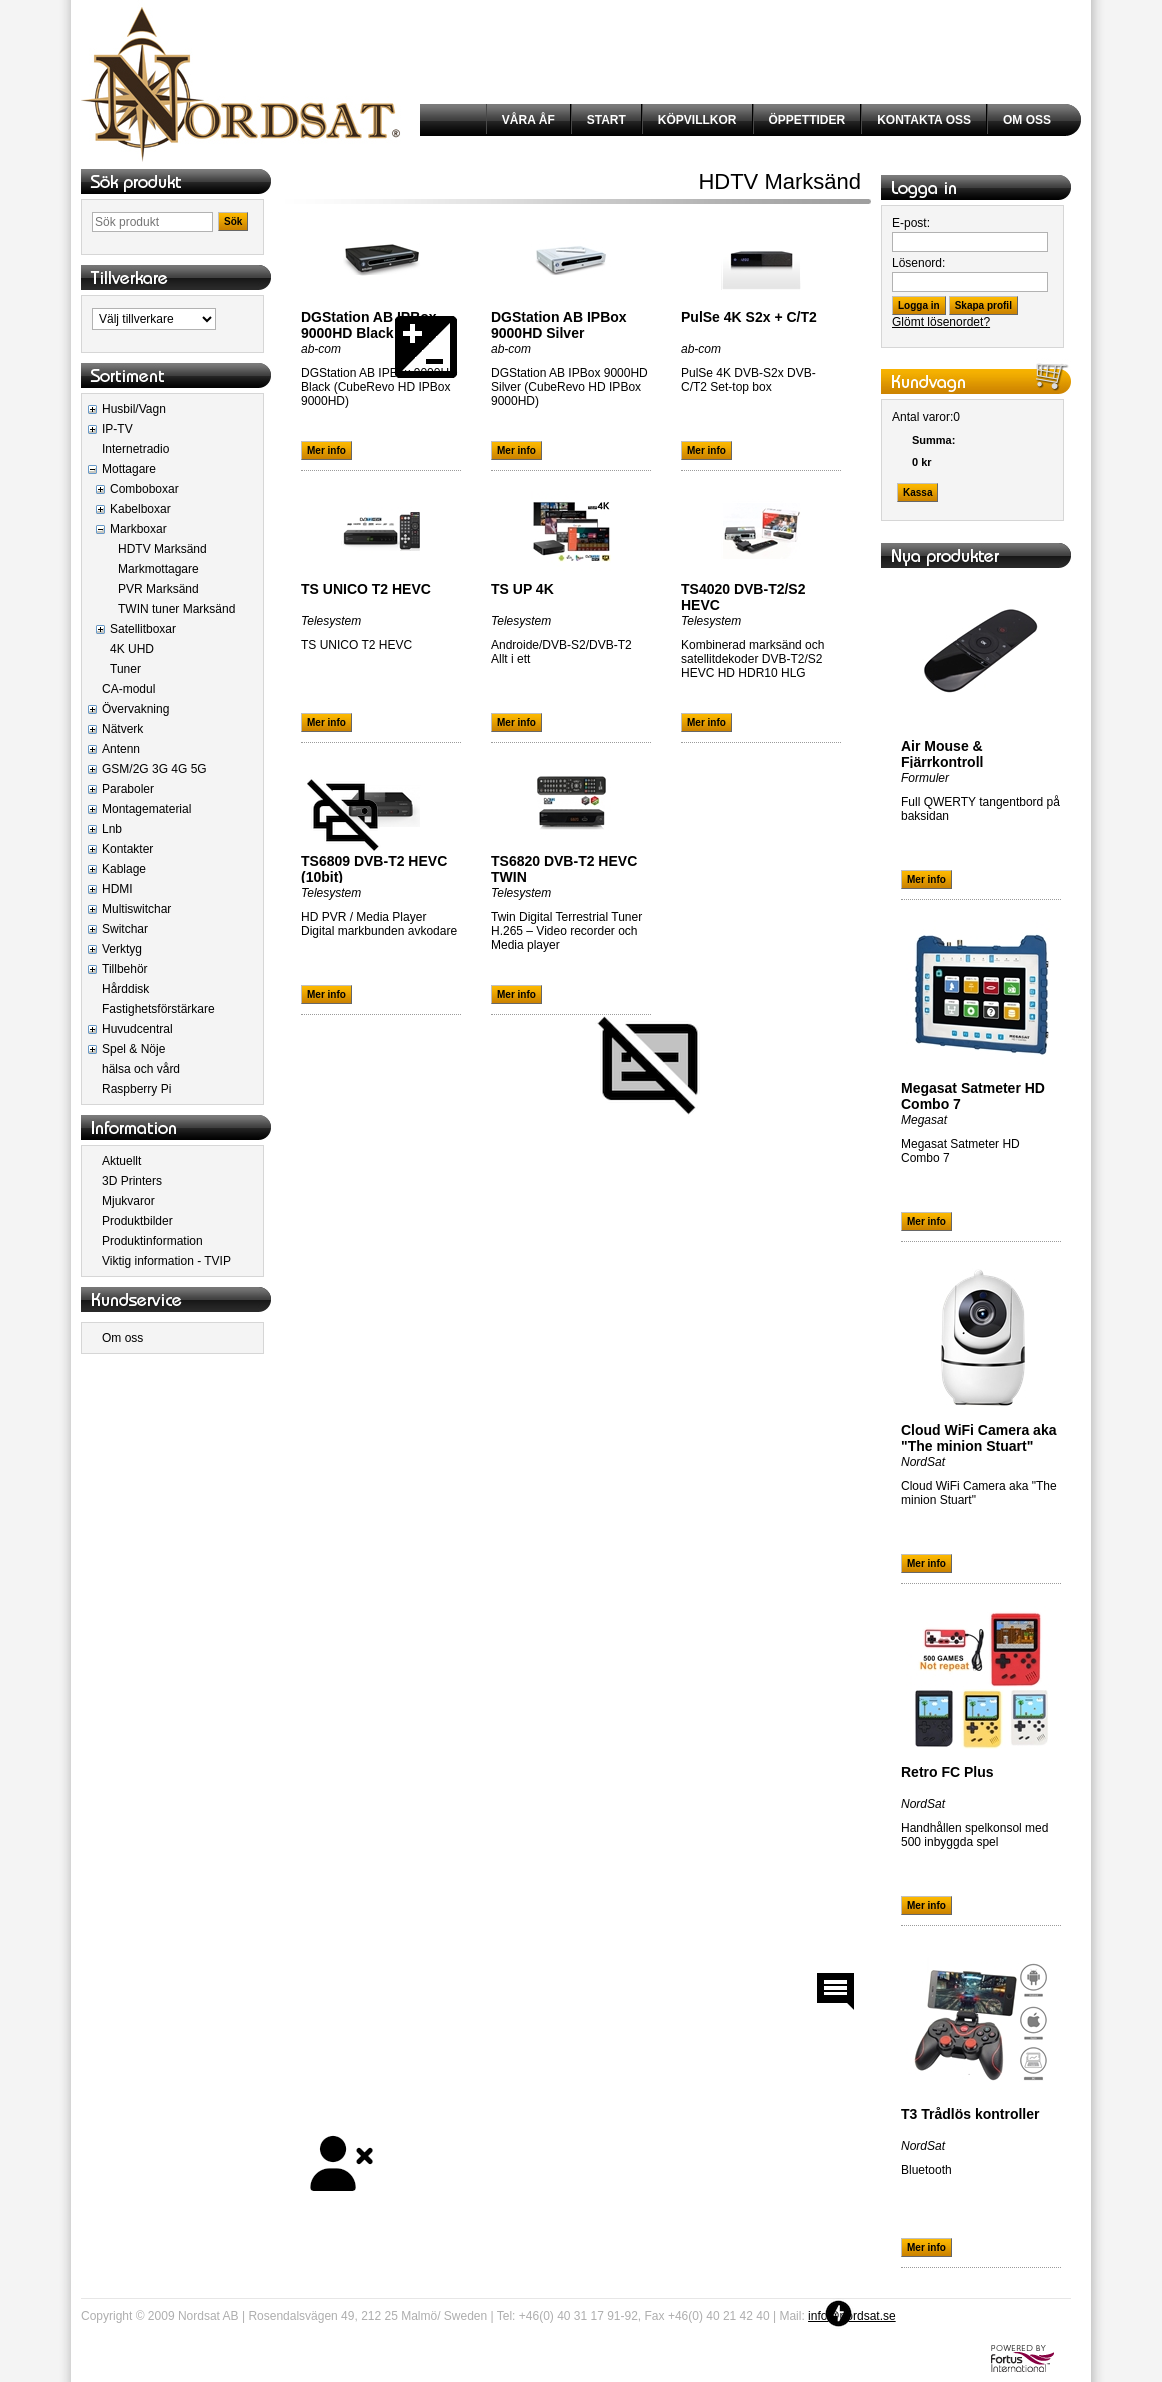 The height and width of the screenshot is (2382, 1162). I want to click on turn off subtitles or closed captions, so click(650, 1062).